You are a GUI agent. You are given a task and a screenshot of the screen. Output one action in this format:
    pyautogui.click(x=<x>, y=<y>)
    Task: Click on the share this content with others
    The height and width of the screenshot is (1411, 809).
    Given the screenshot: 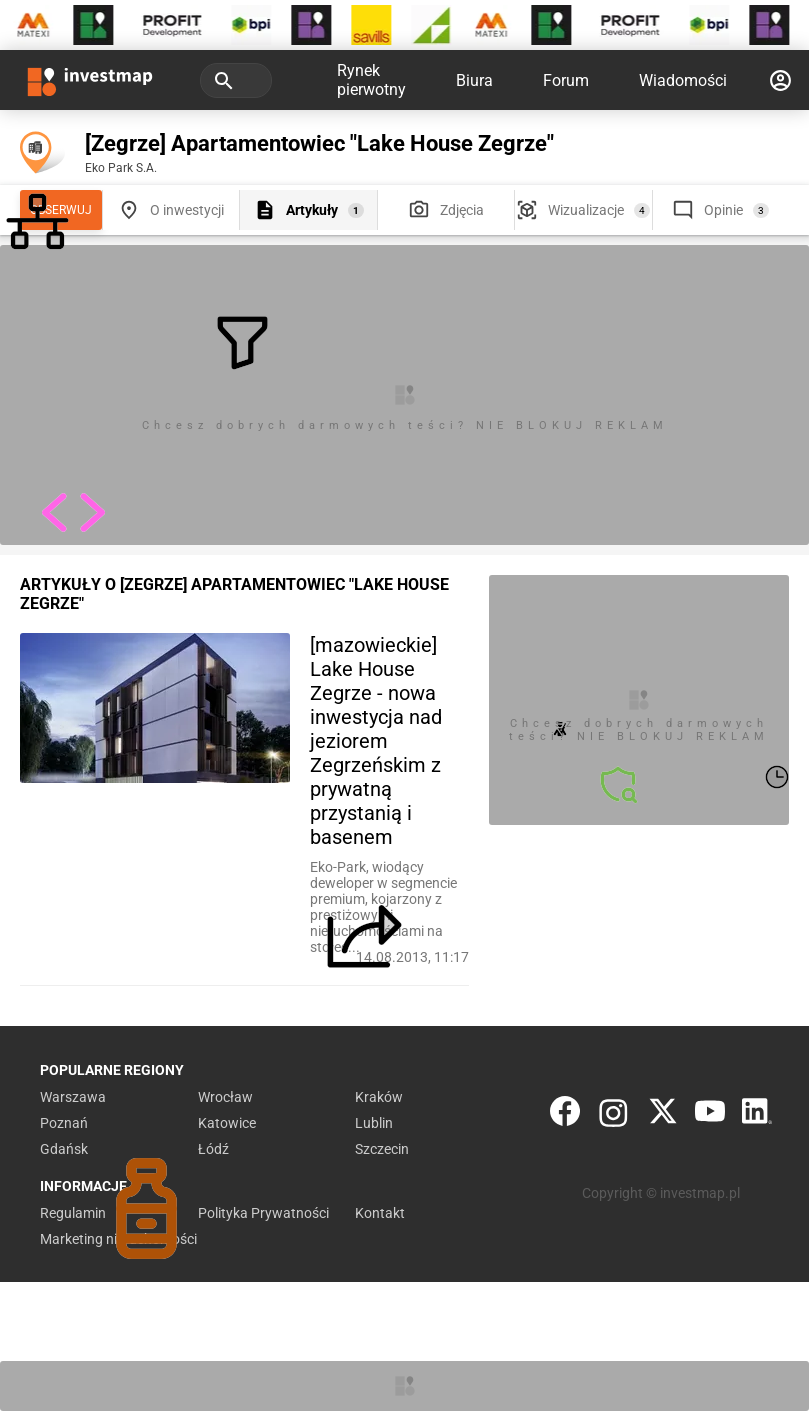 What is the action you would take?
    pyautogui.click(x=364, y=933)
    